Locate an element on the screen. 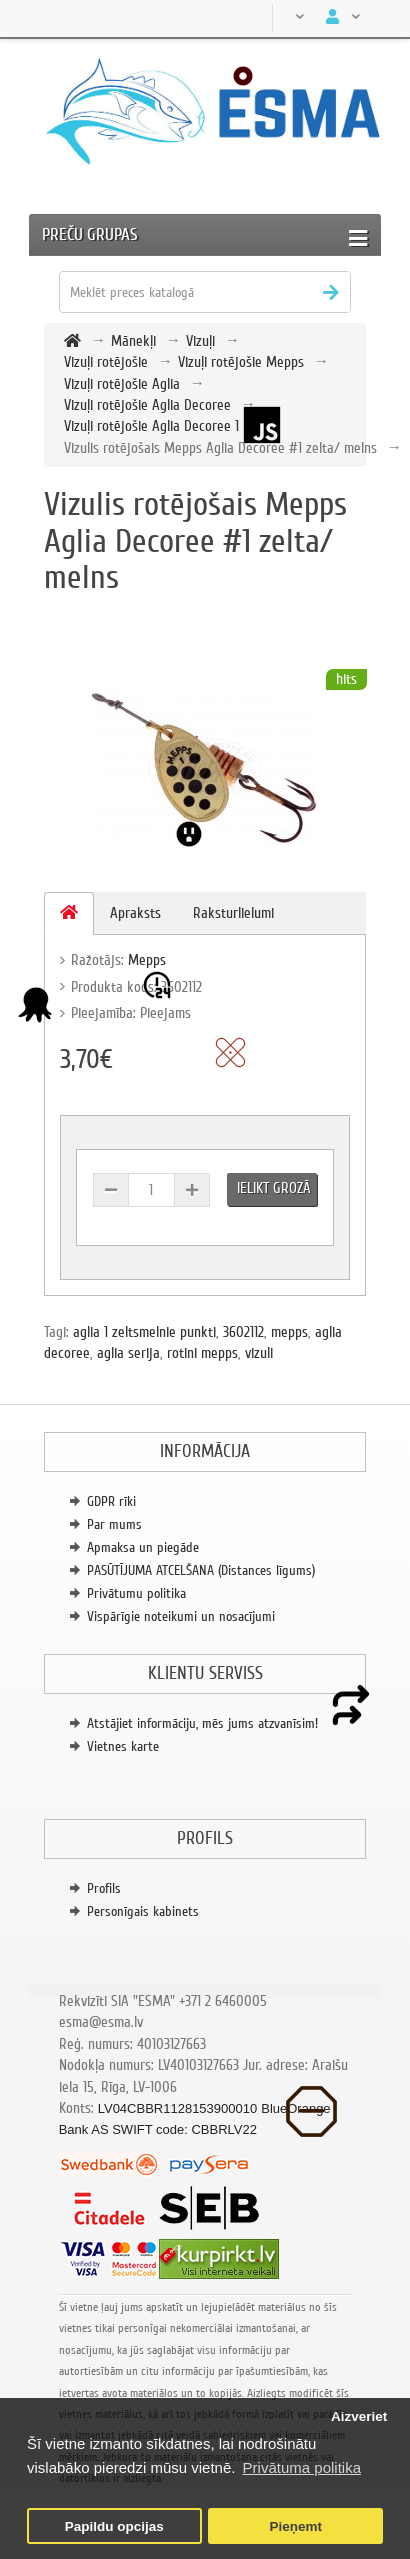  javascript programming language logo is located at coordinates (262, 425).